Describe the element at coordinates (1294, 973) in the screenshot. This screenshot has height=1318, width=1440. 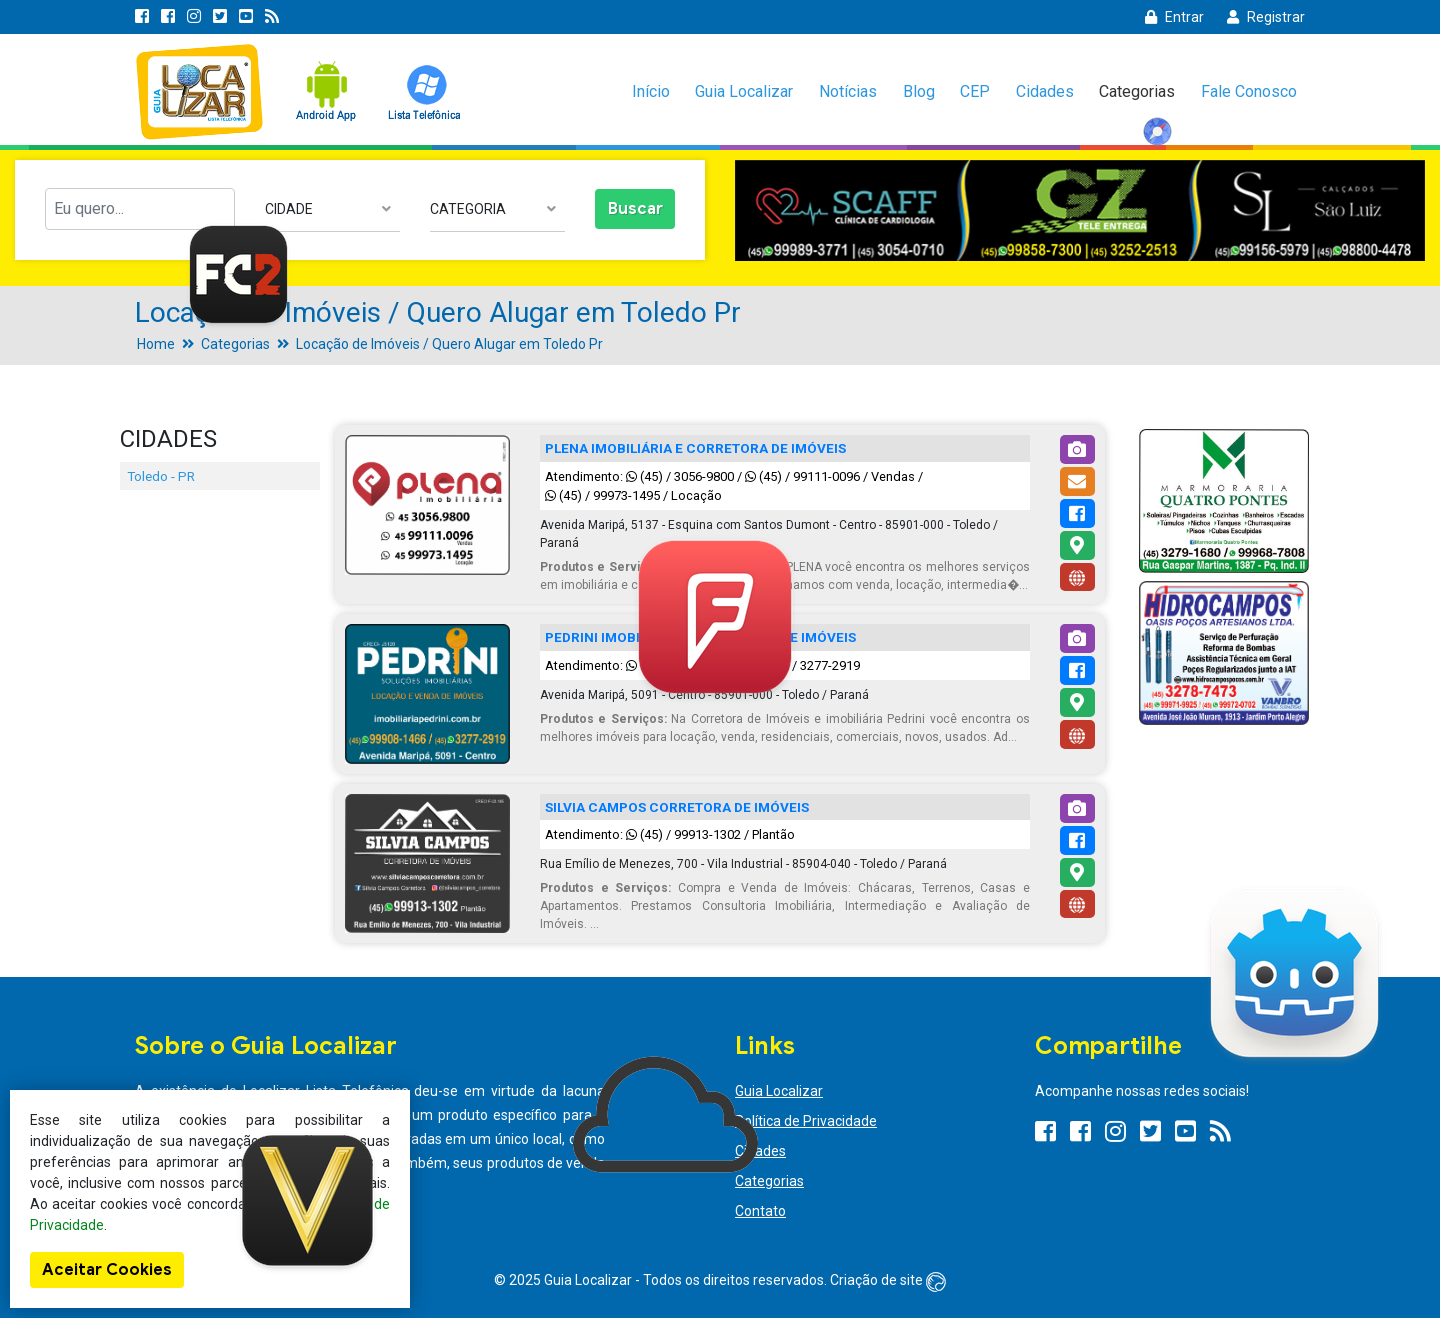
I see `open godot game engine` at that location.